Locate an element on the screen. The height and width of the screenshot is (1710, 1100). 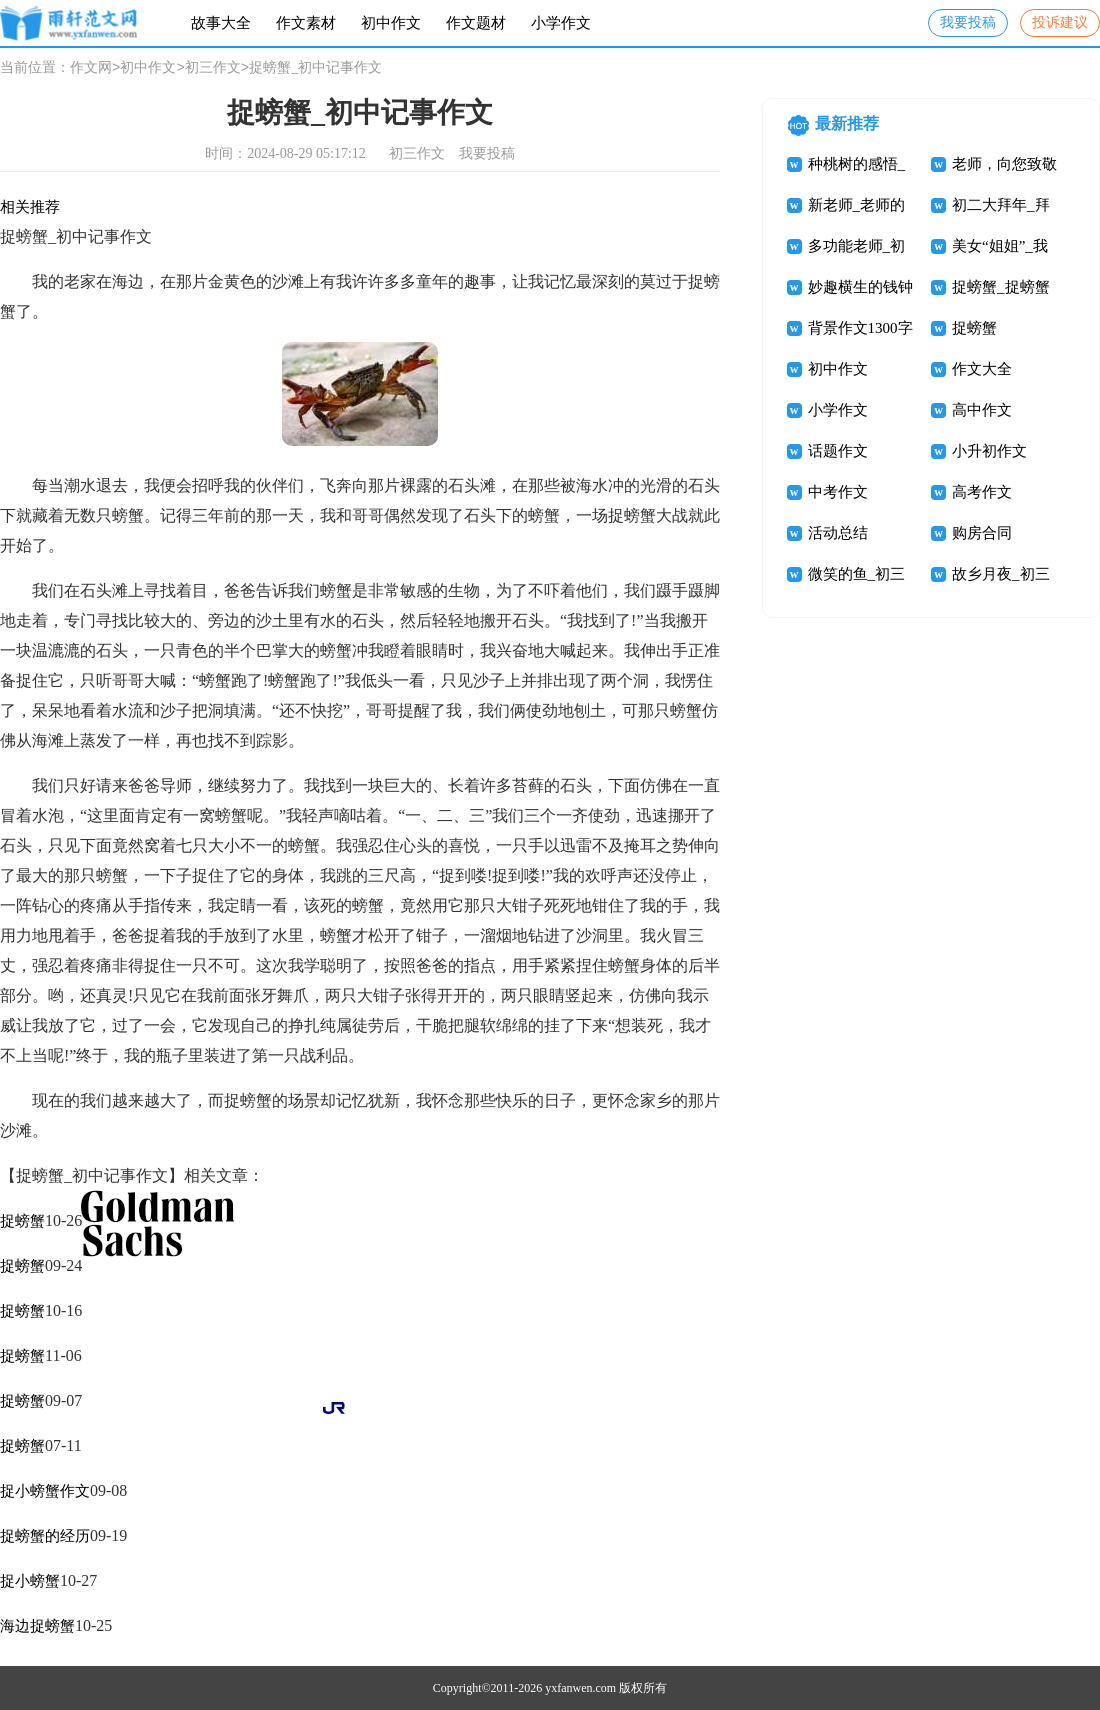
Goldman Sachs company logo is located at coordinates (157, 1223).